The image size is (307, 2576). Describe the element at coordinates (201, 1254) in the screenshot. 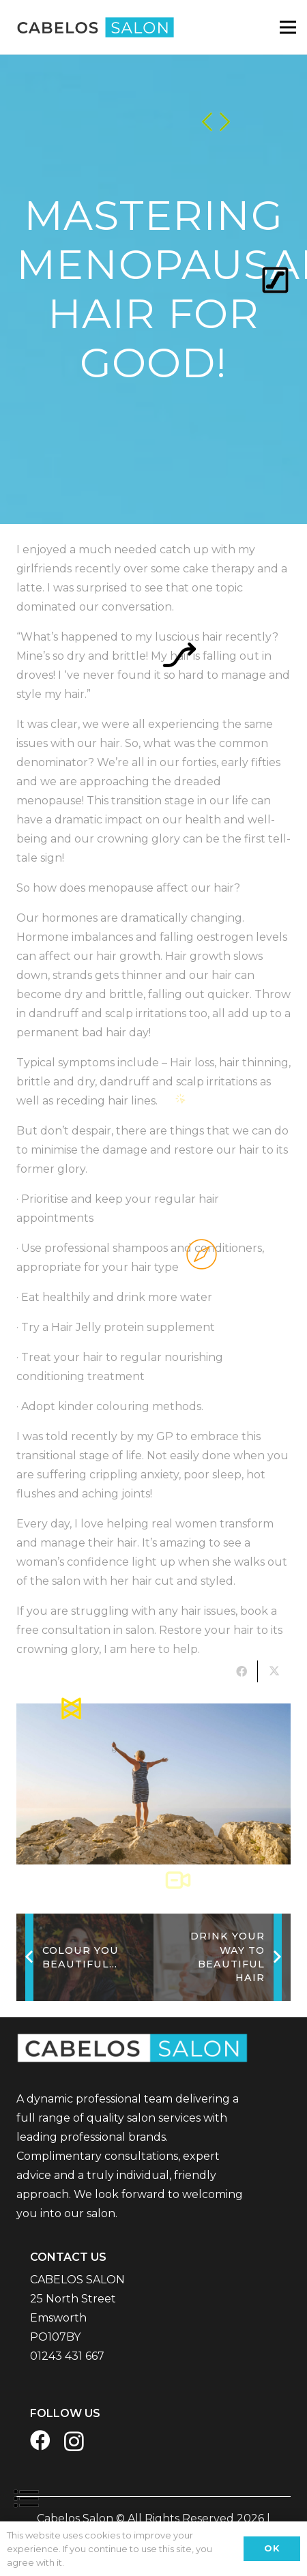

I see `access navigation or directions` at that location.